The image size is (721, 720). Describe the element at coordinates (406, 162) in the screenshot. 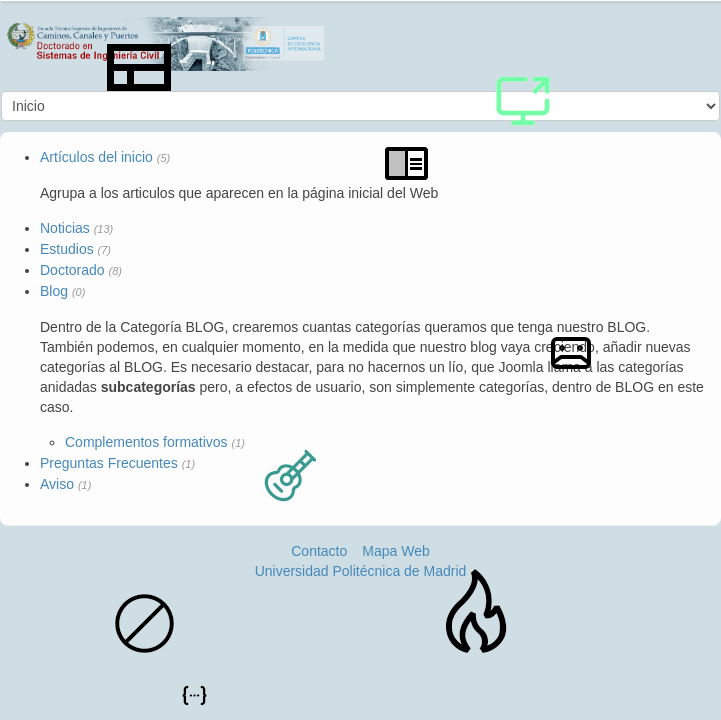

I see `switch to reader mode for distraction-free reading` at that location.